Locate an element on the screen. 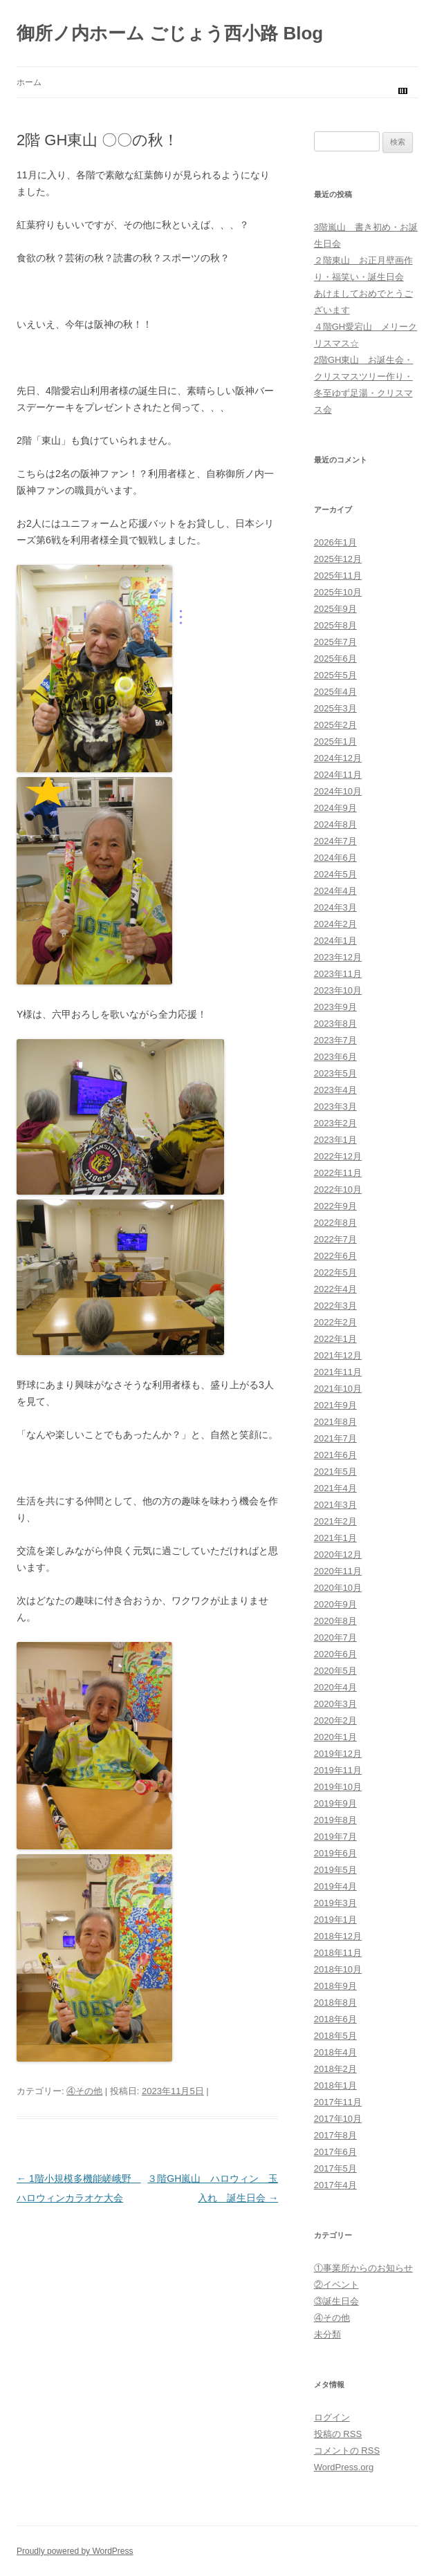 This screenshot has width=435, height=2576. switch to column view layout is located at coordinates (402, 91).